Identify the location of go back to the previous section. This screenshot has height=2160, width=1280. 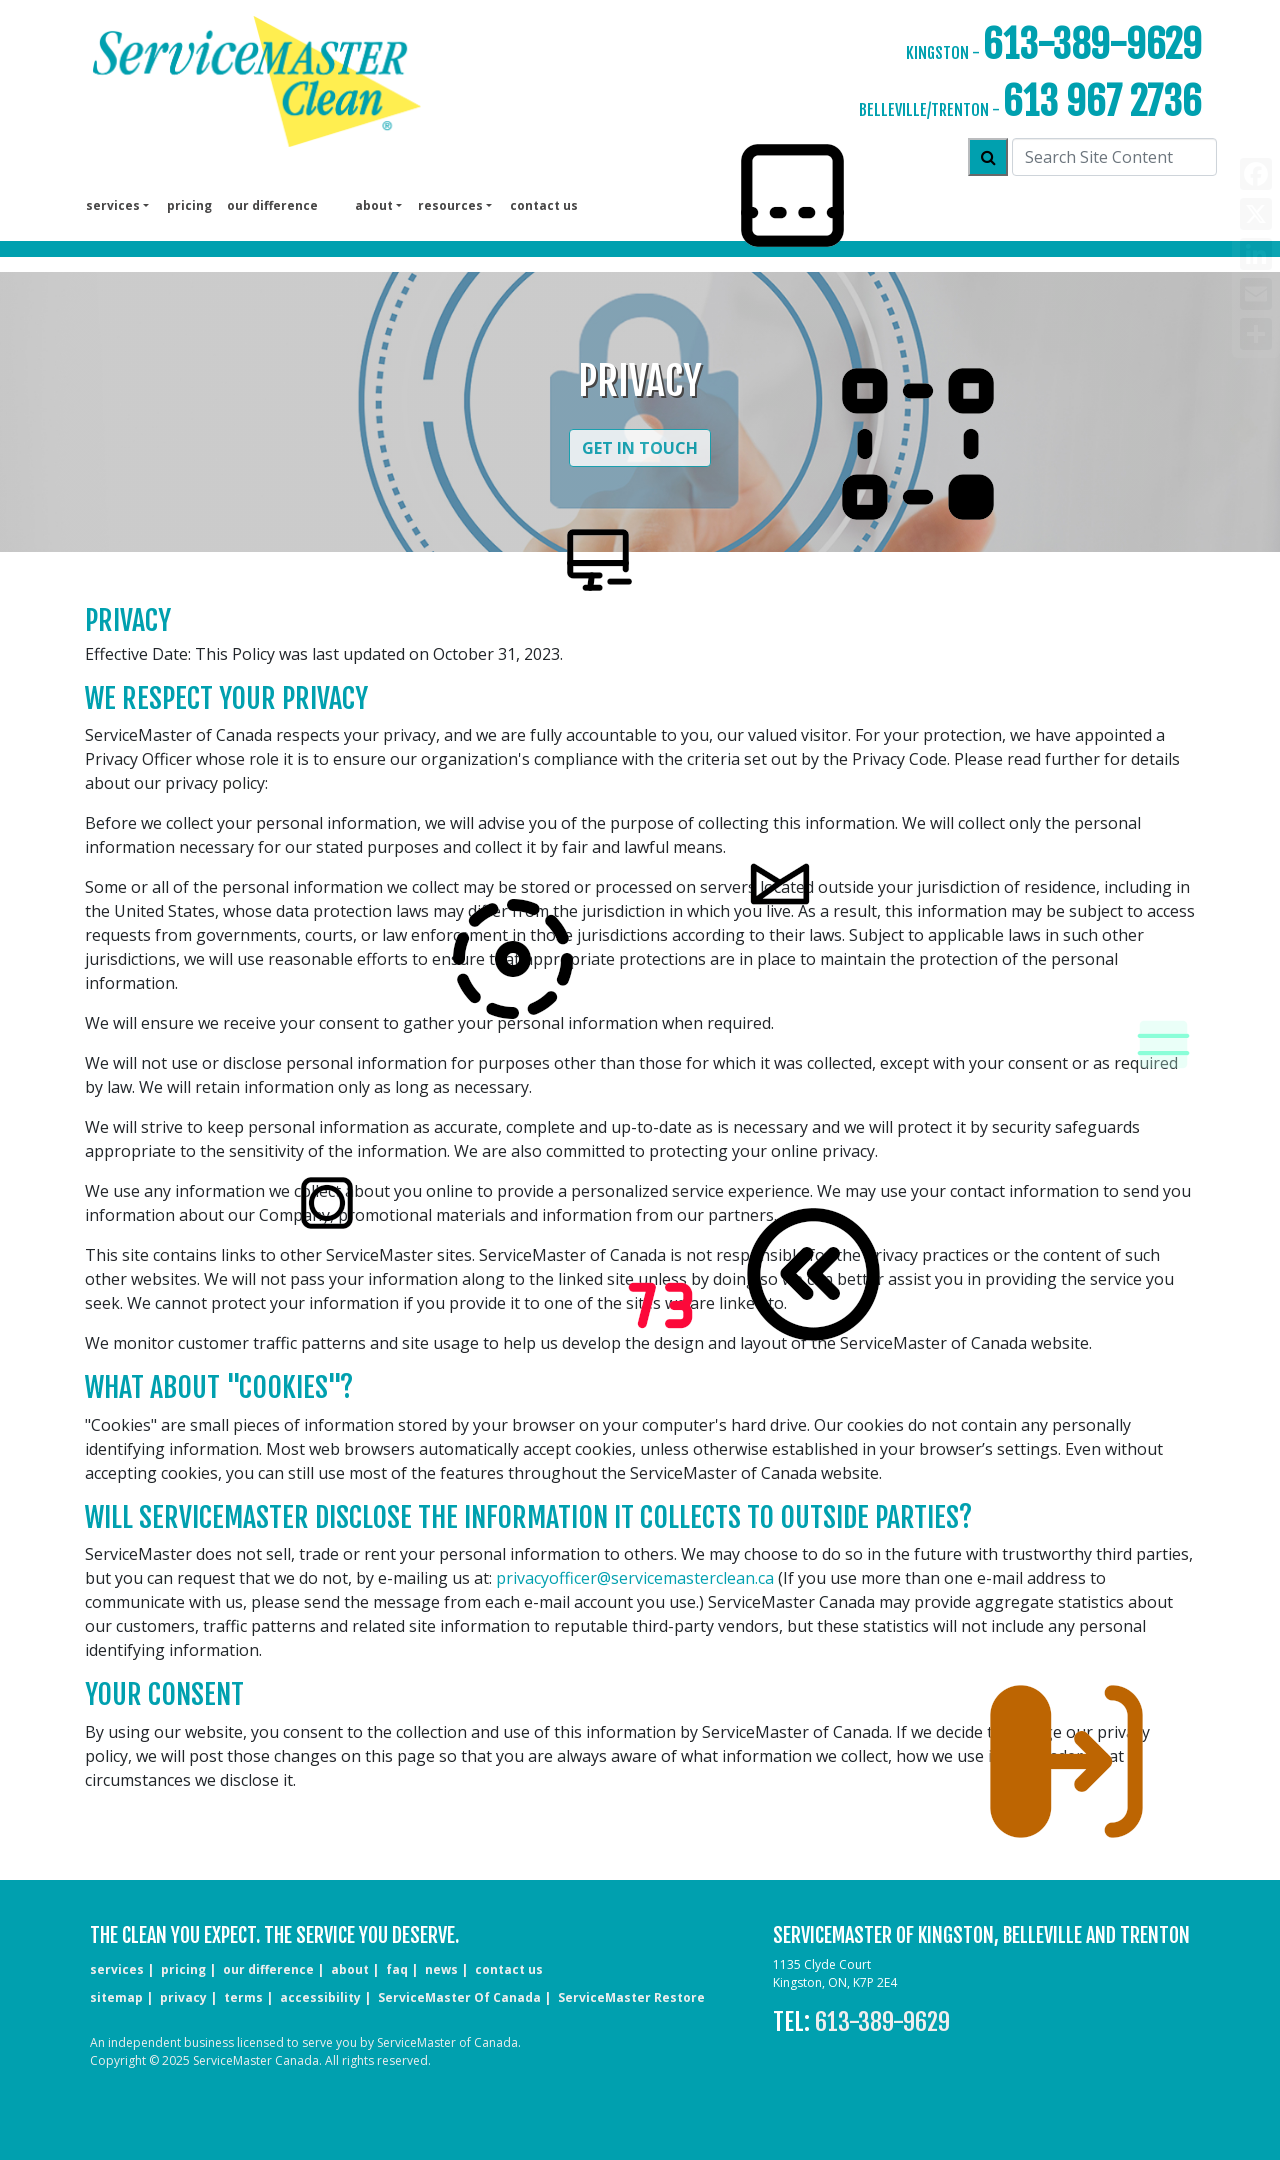
(813, 1273).